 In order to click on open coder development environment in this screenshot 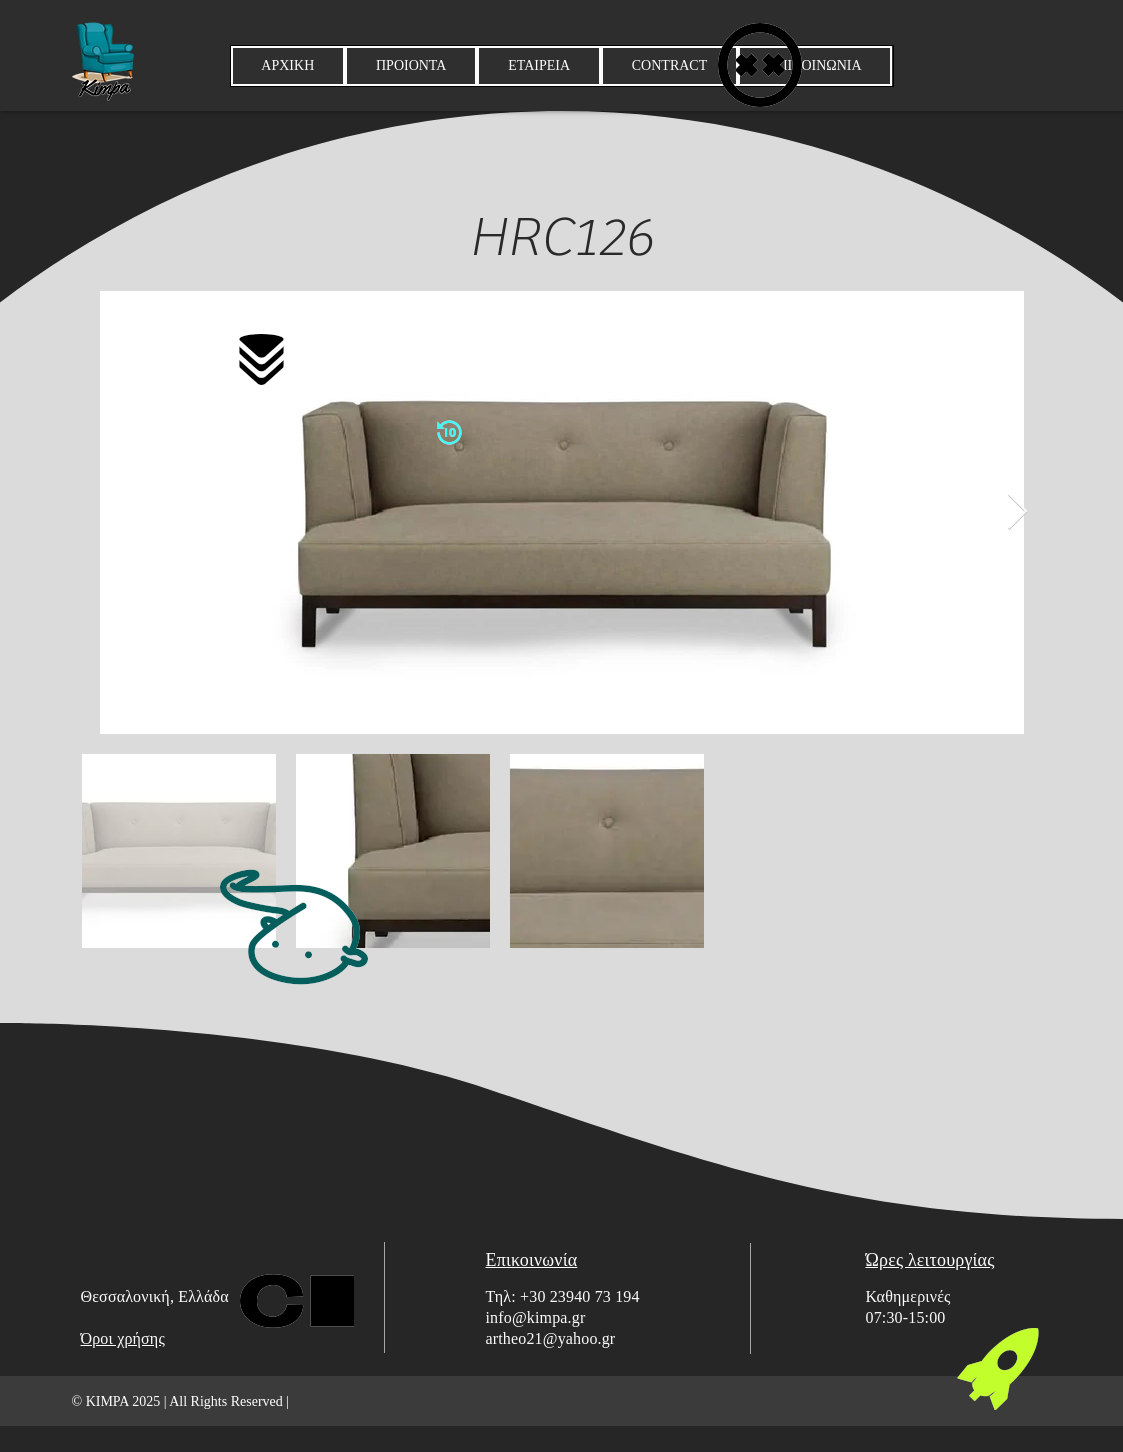, I will do `click(297, 1301)`.